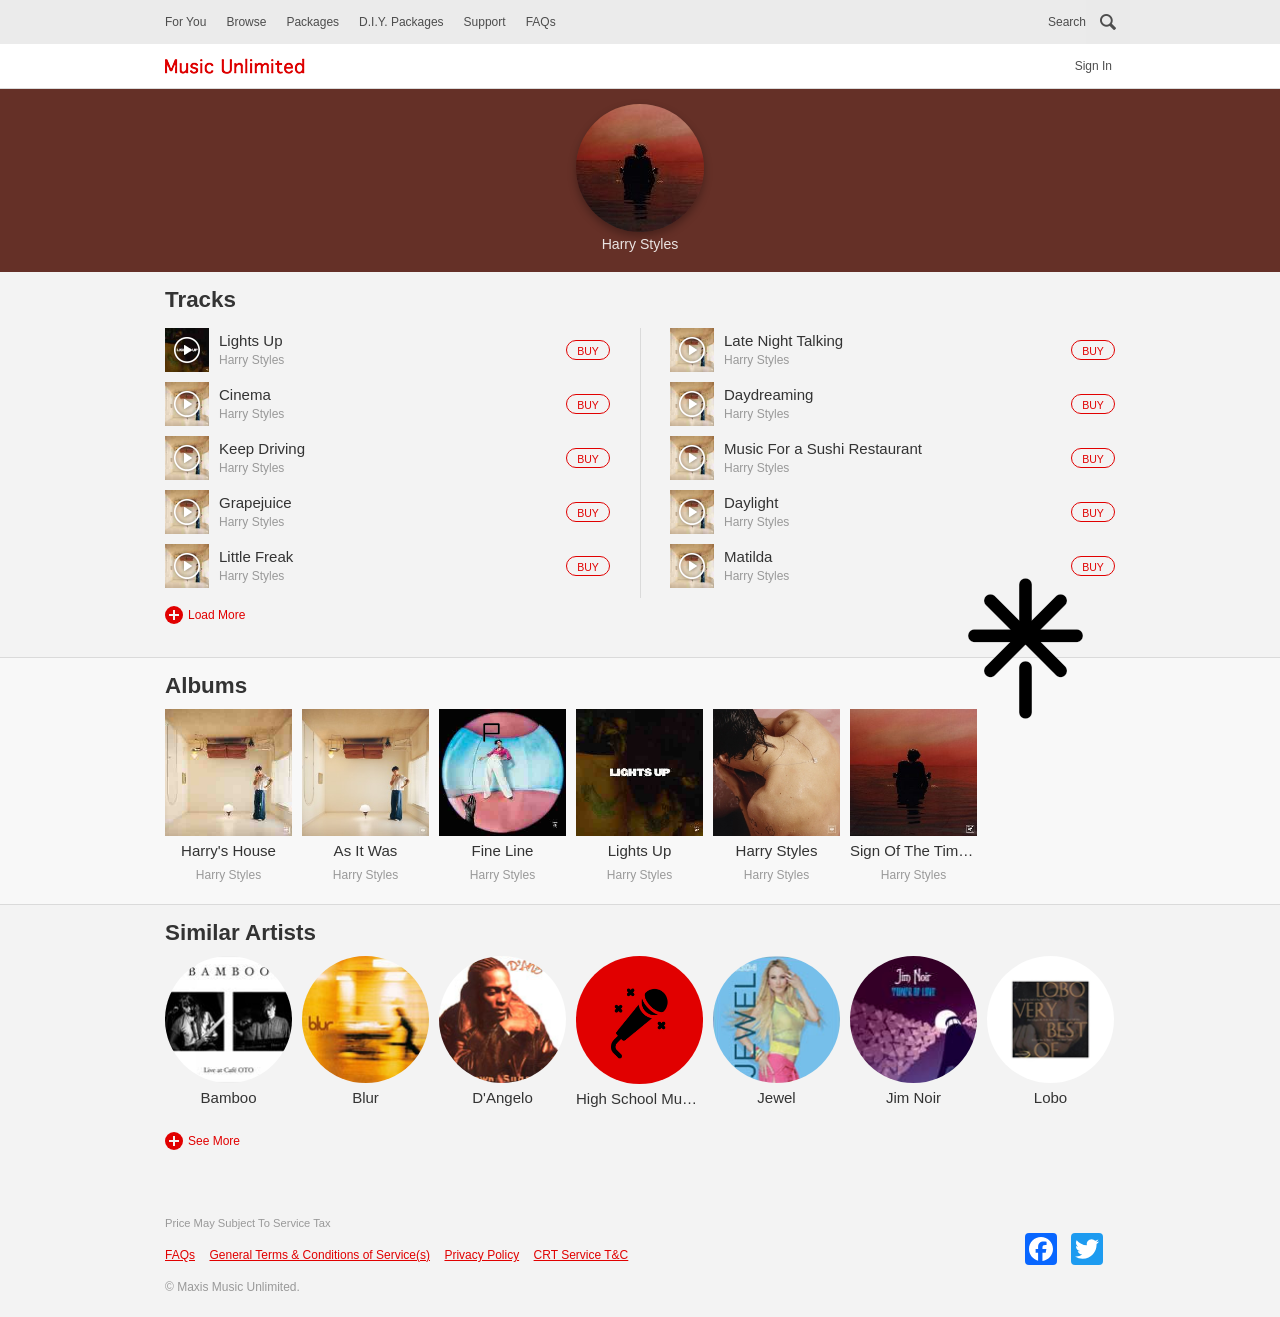 The height and width of the screenshot is (1317, 1280). Describe the element at coordinates (491, 731) in the screenshot. I see `flag an item for review` at that location.